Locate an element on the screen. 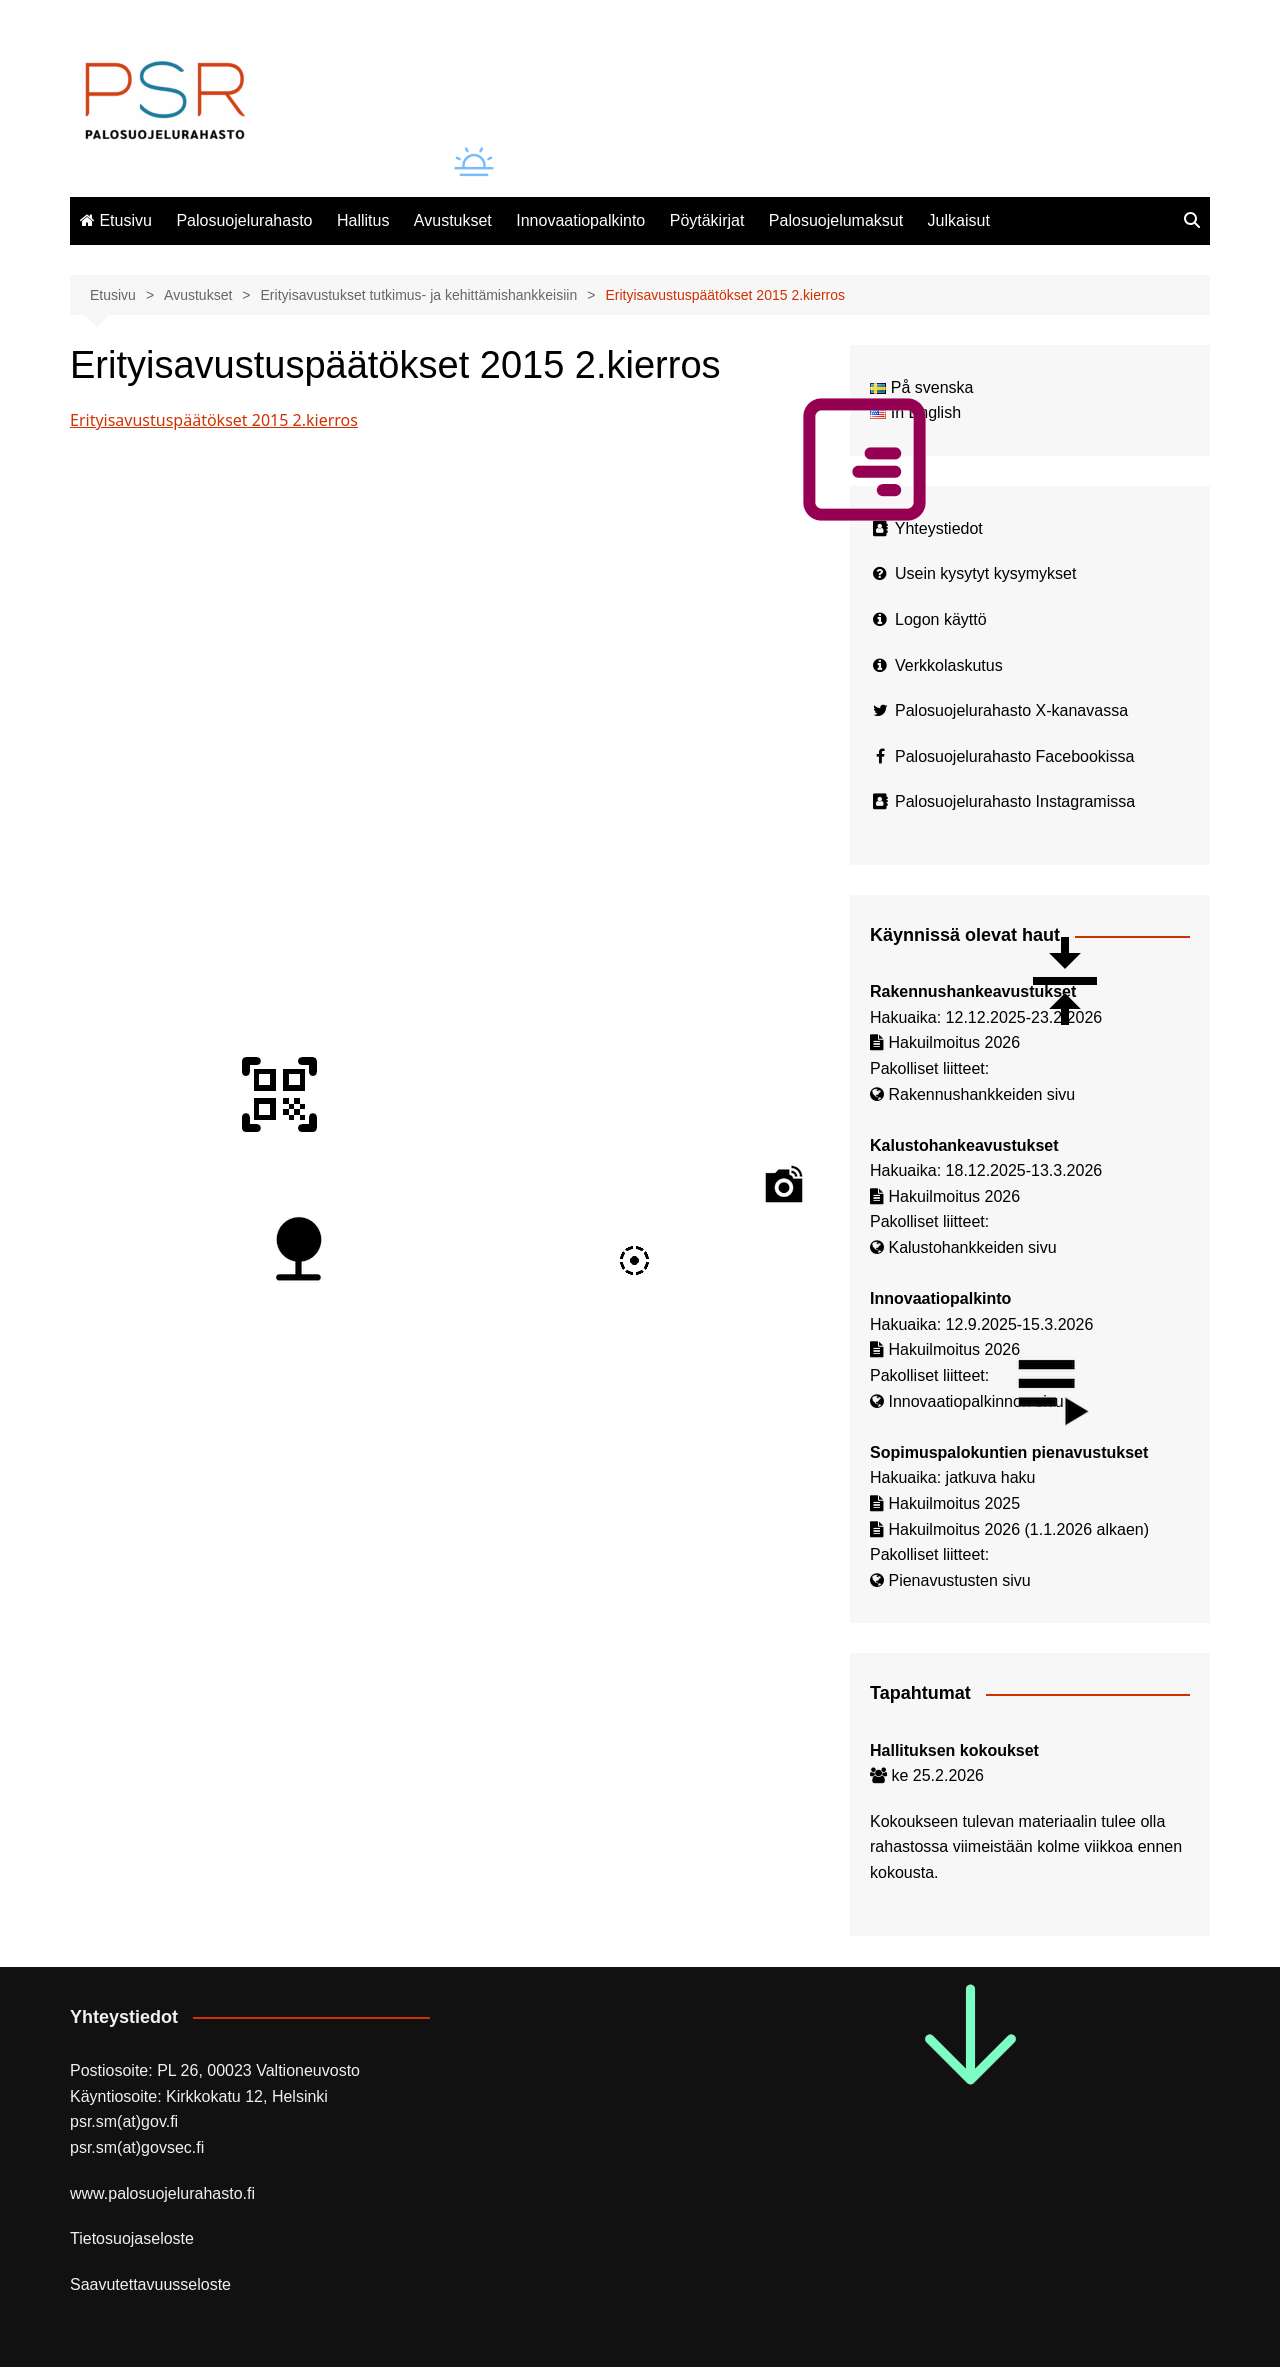 The width and height of the screenshot is (1280, 2367). apply tilt-shift blur effect to photo is located at coordinates (634, 1260).